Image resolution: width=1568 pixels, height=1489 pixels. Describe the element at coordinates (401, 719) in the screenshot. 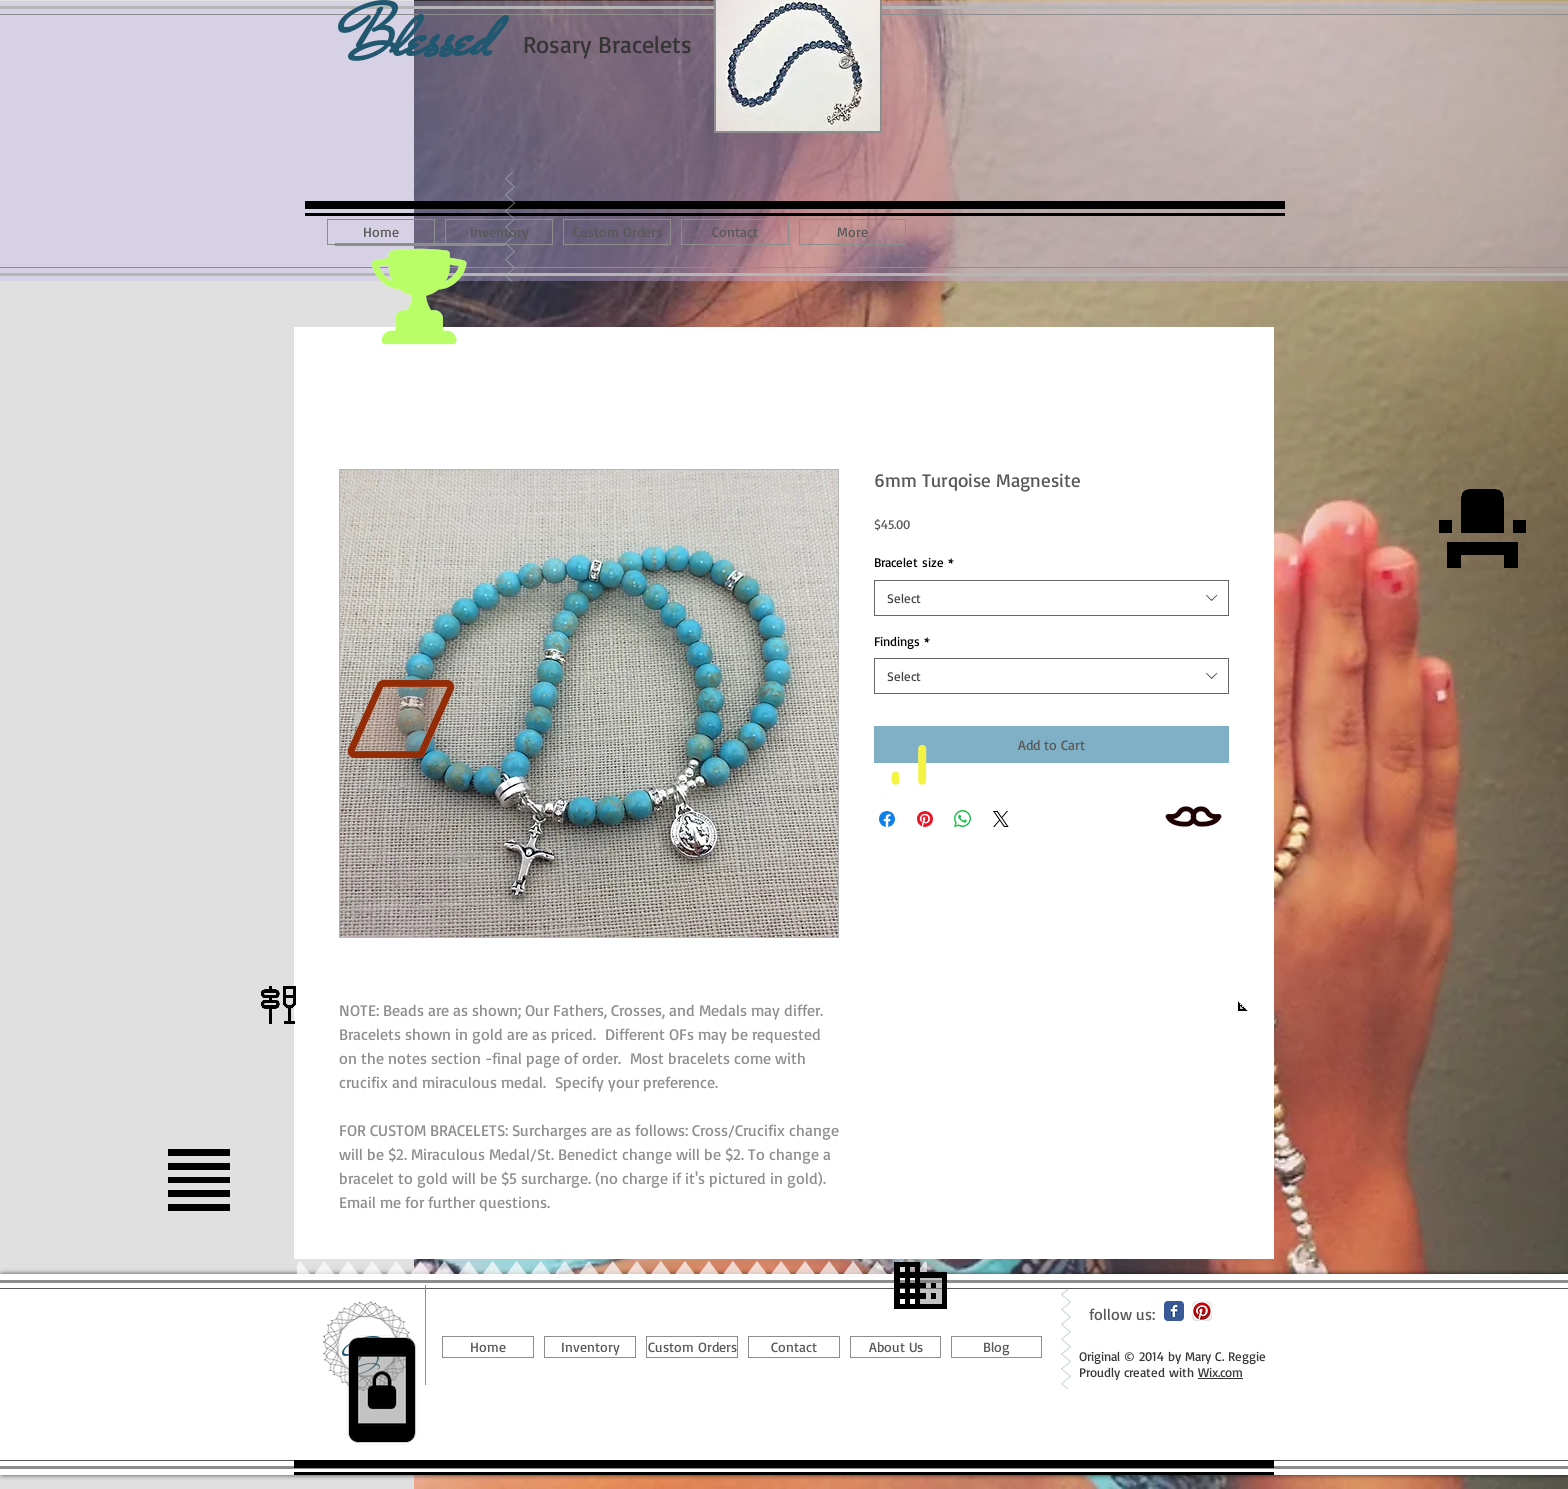

I see `parallelogram shape tool` at that location.